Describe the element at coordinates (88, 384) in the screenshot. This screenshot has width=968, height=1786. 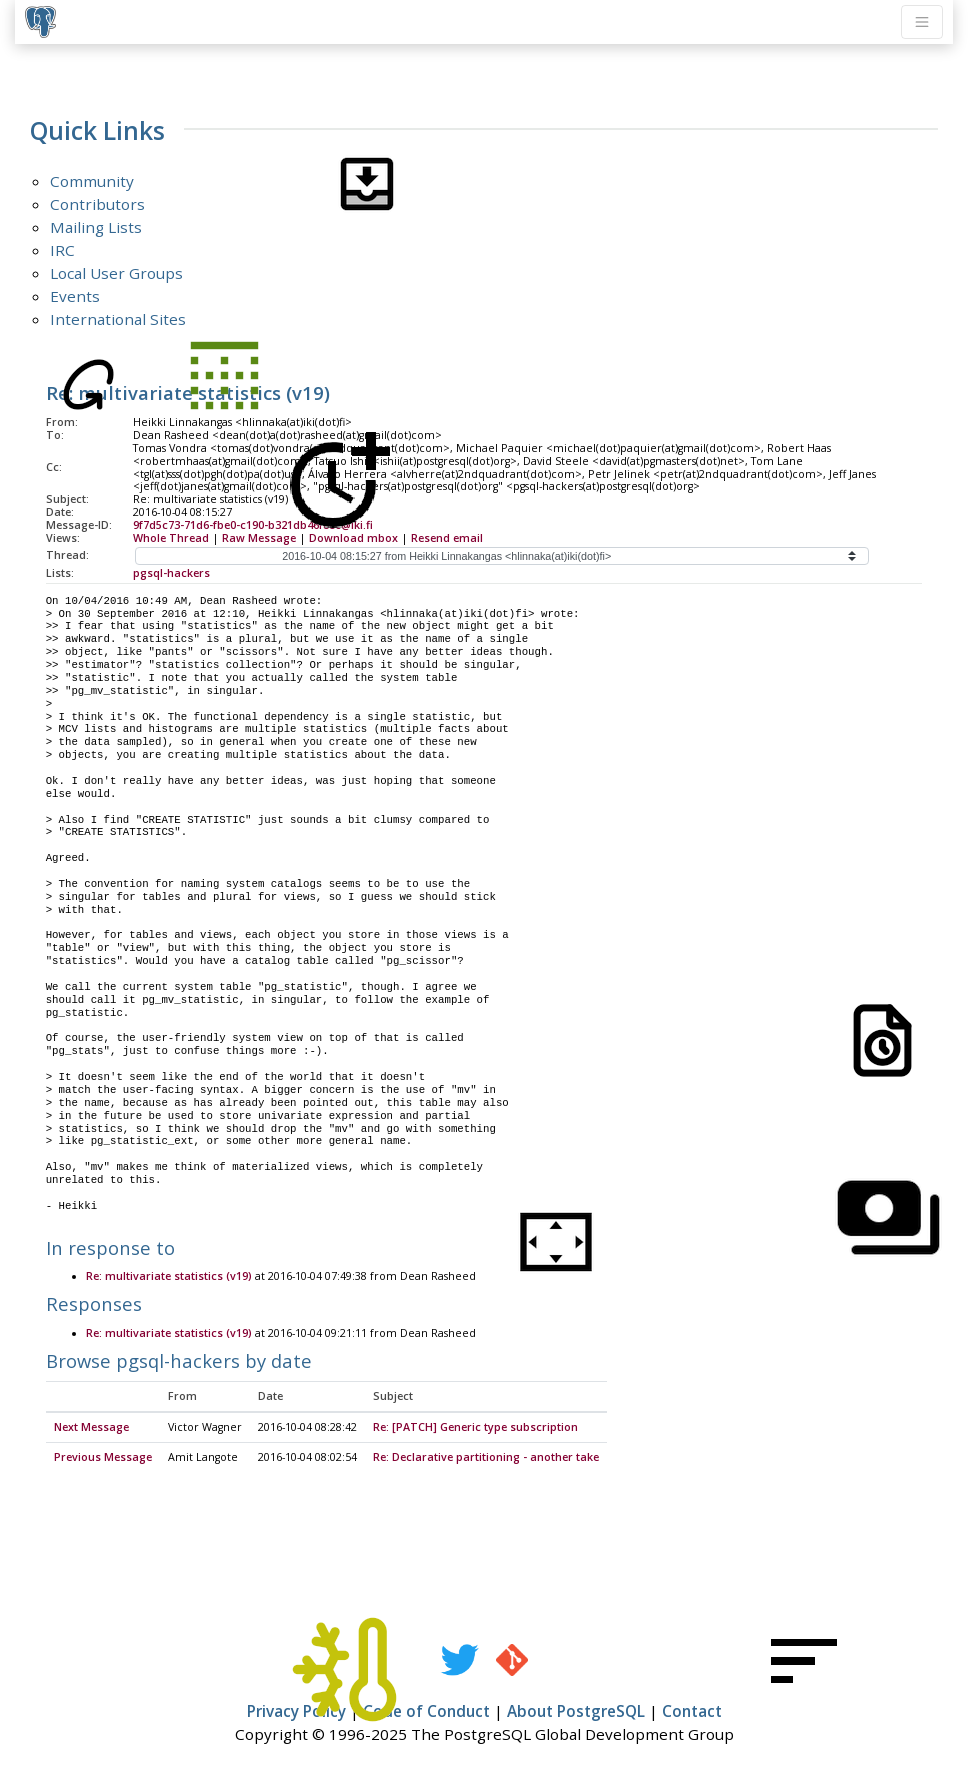
I see `rotate object 360 degrees` at that location.